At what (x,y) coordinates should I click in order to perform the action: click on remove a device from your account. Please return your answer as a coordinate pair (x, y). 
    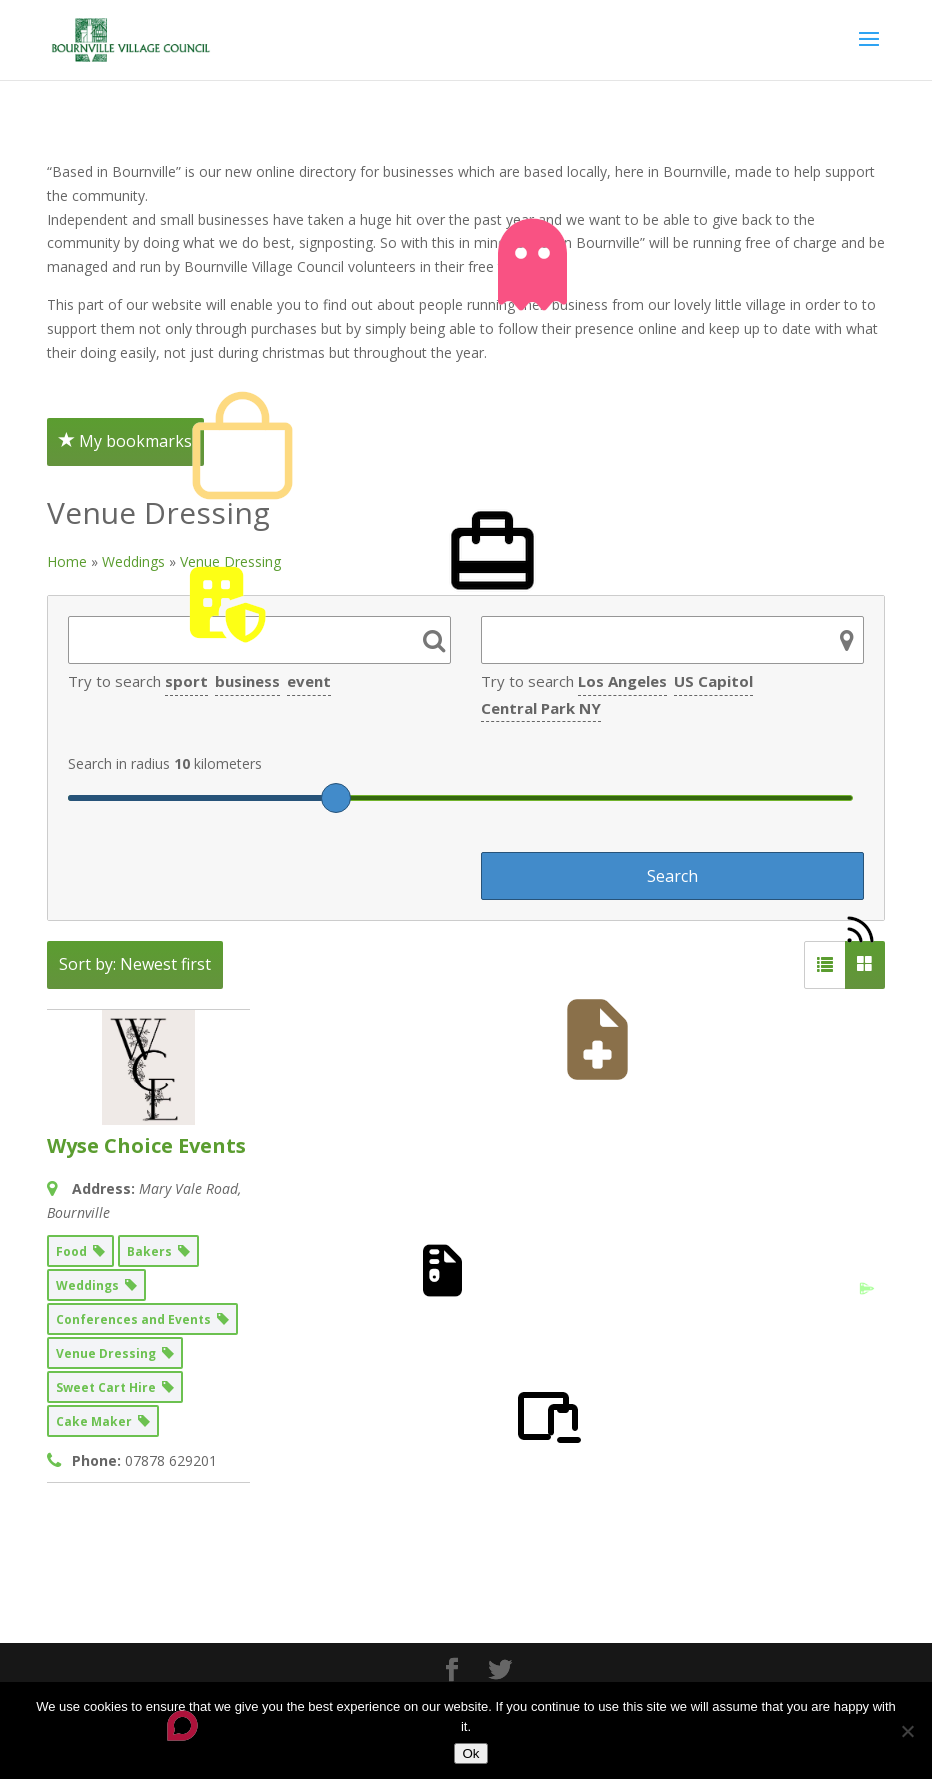
    Looking at the image, I should click on (548, 1419).